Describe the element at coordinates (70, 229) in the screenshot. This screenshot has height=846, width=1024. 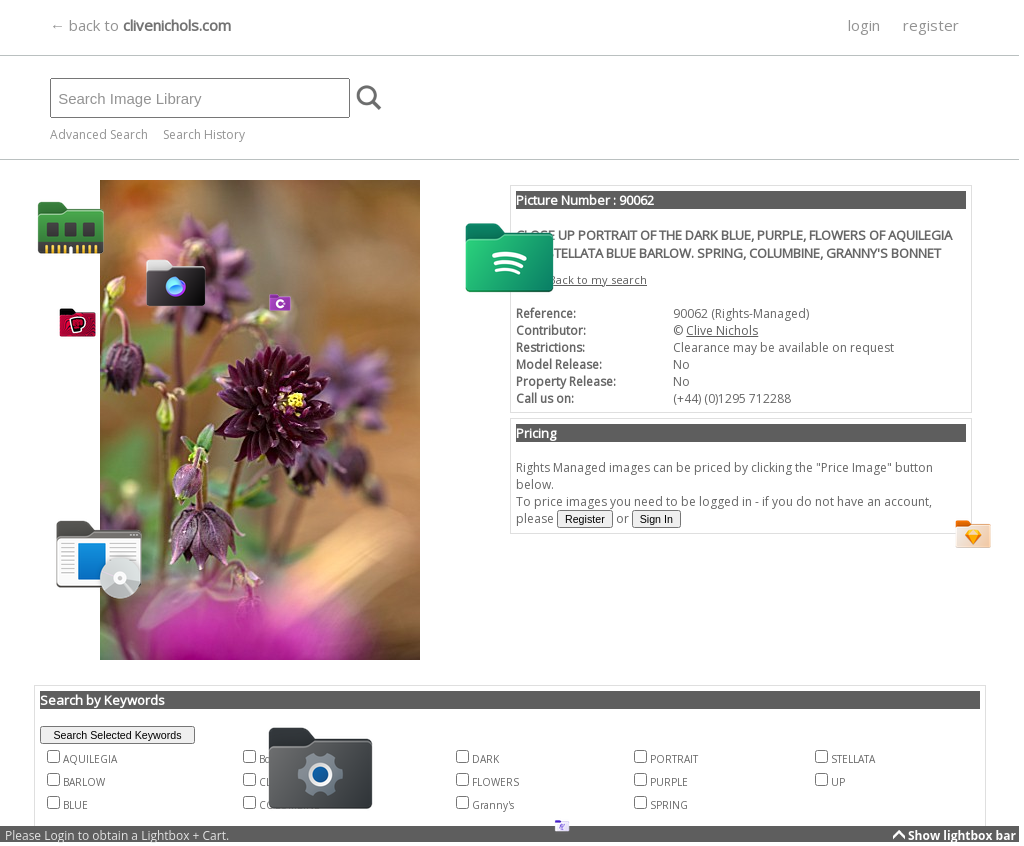
I see `folder containing memory or RAM-related files` at that location.